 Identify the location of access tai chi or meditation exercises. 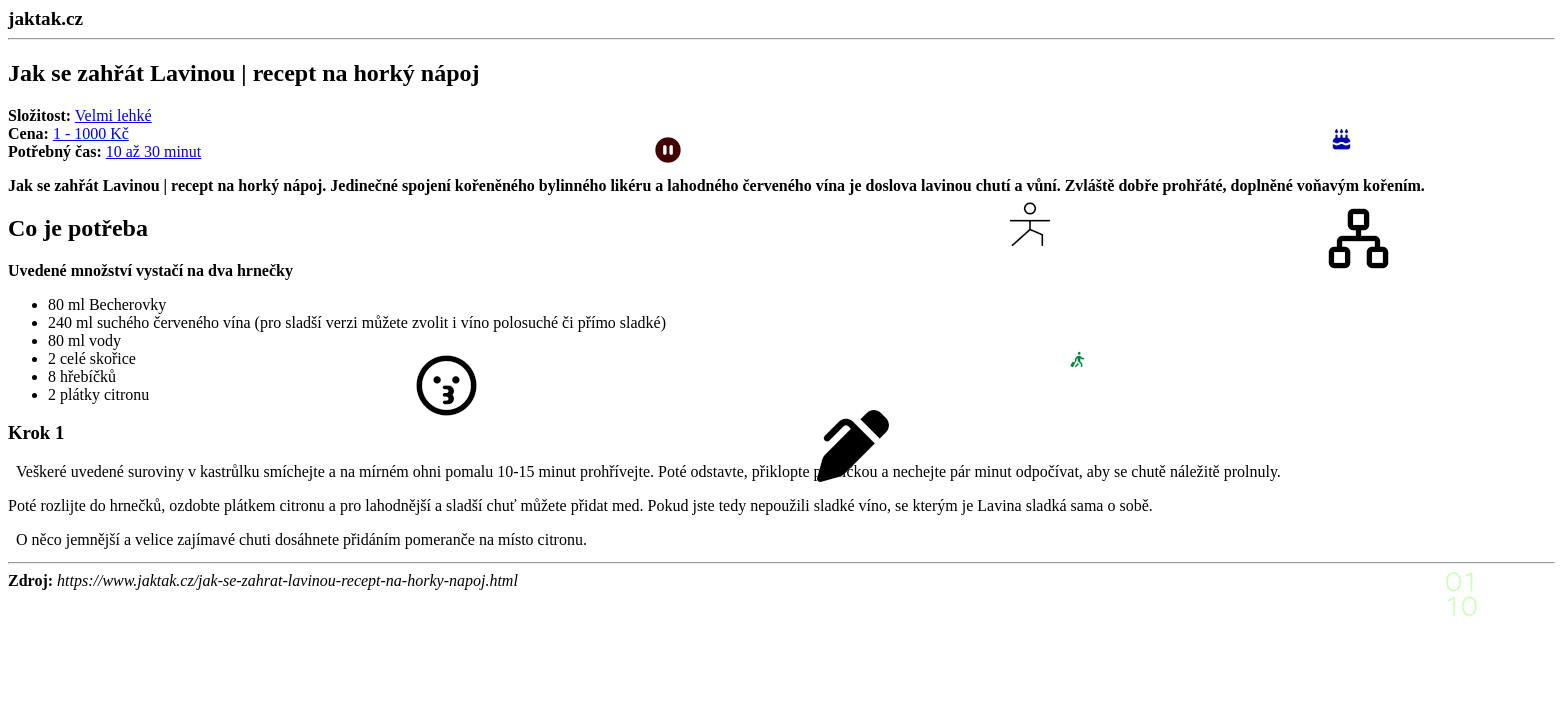
(1030, 226).